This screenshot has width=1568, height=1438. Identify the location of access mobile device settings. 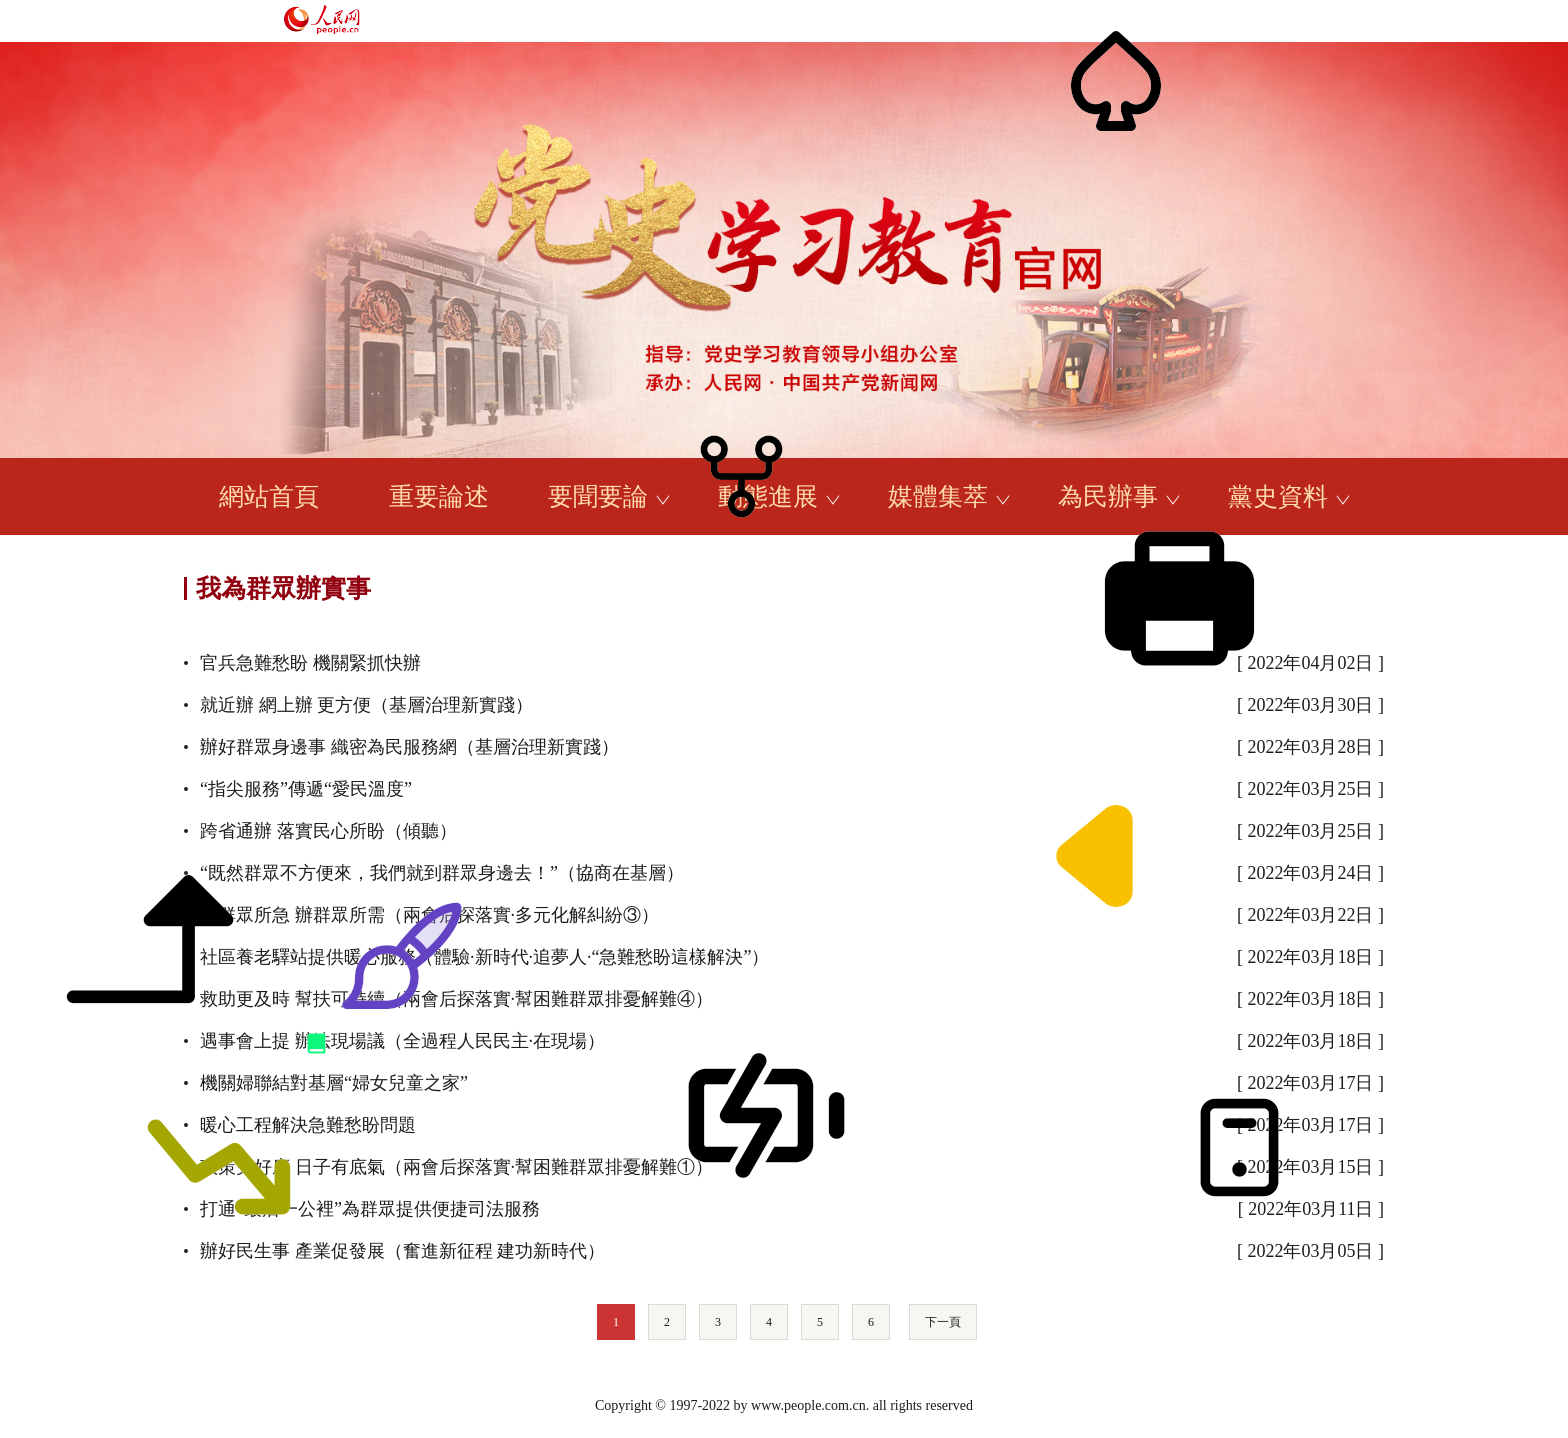
(1239, 1147).